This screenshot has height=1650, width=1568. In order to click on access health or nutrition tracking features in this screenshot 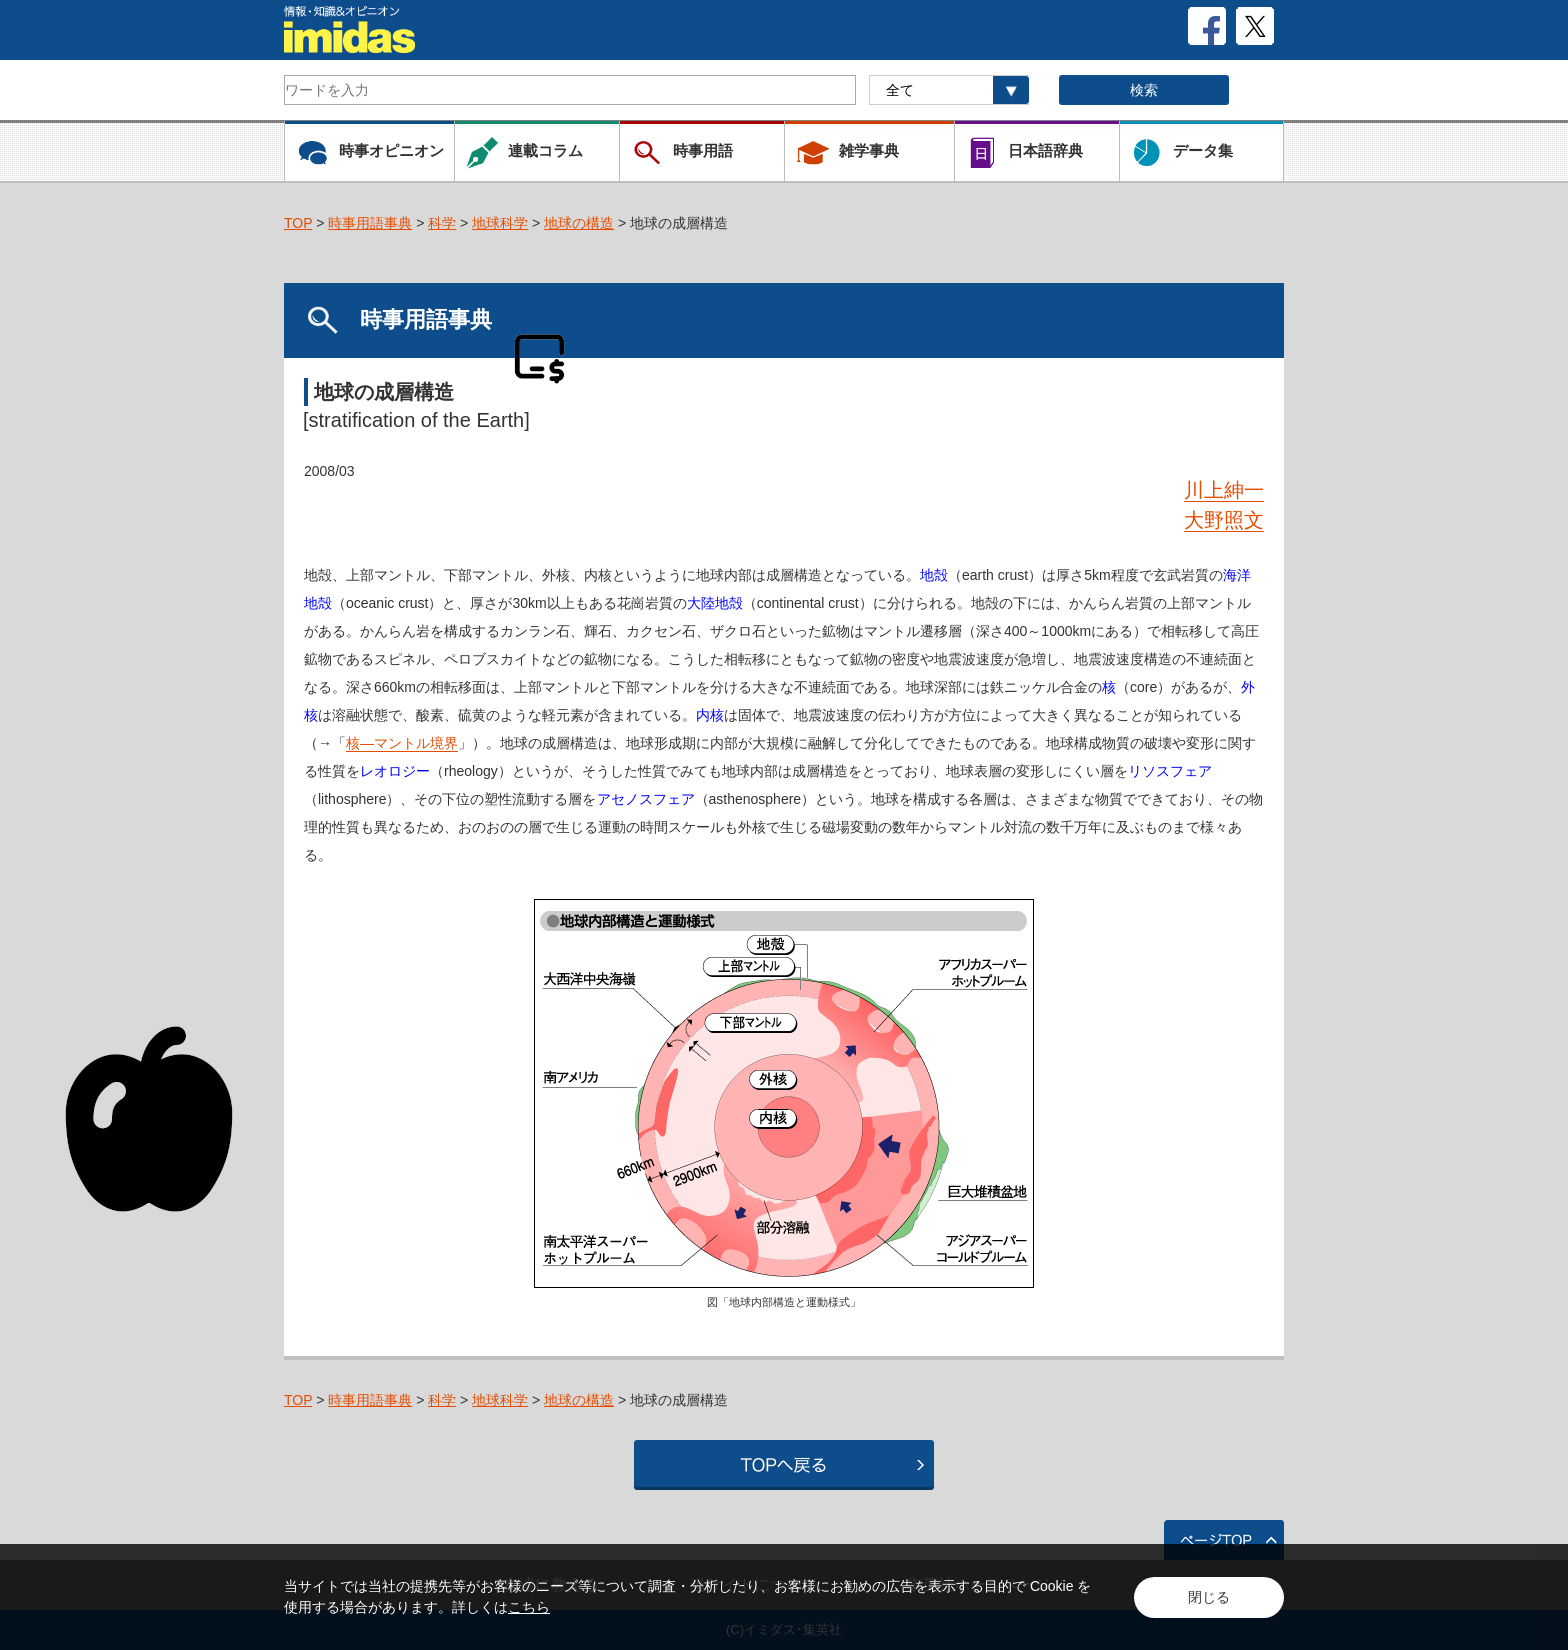, I will do `click(149, 1119)`.